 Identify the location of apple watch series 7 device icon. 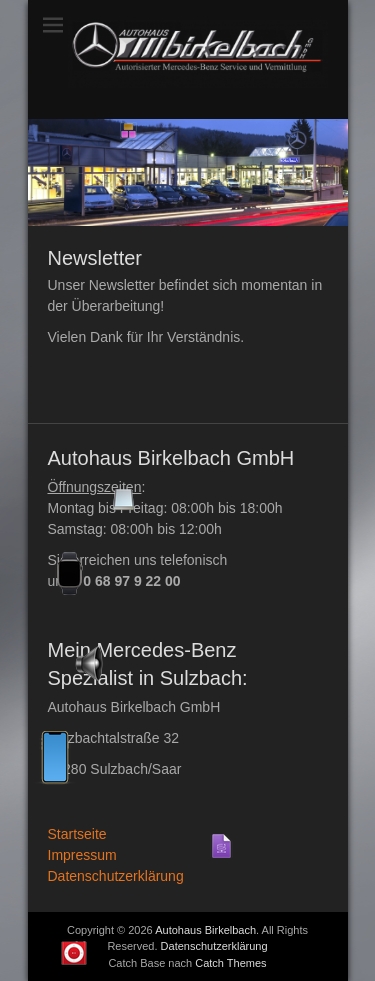
(69, 573).